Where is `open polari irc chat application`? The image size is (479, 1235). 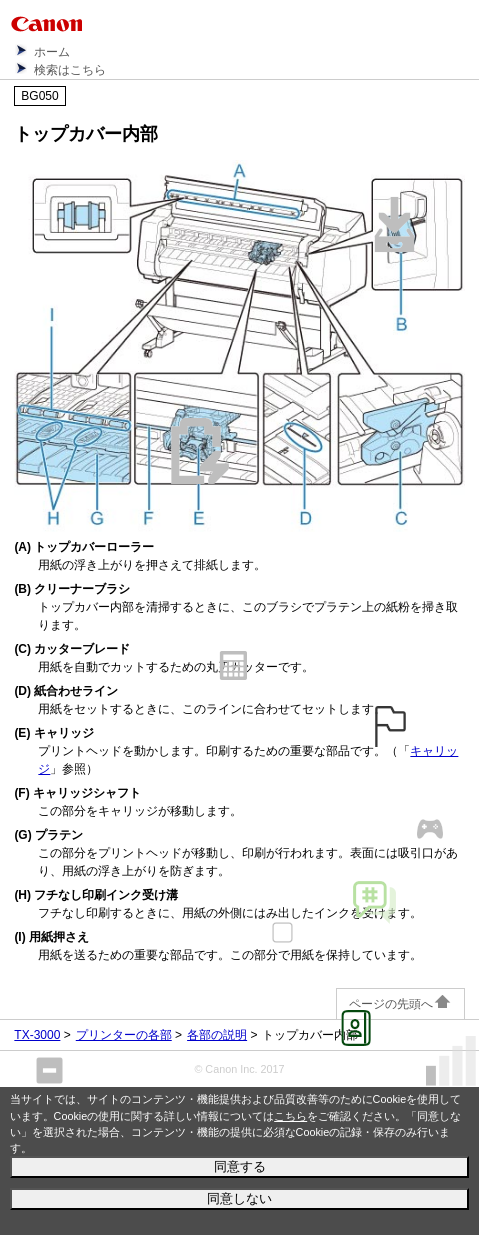 open polari irc chat application is located at coordinates (374, 902).